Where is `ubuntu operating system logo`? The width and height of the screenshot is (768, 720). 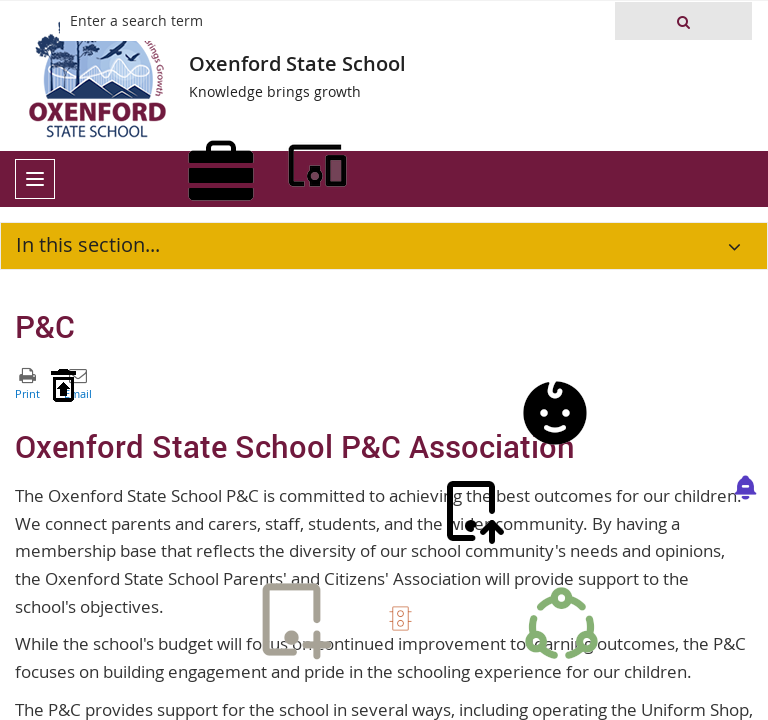 ubuntu operating system logo is located at coordinates (561, 623).